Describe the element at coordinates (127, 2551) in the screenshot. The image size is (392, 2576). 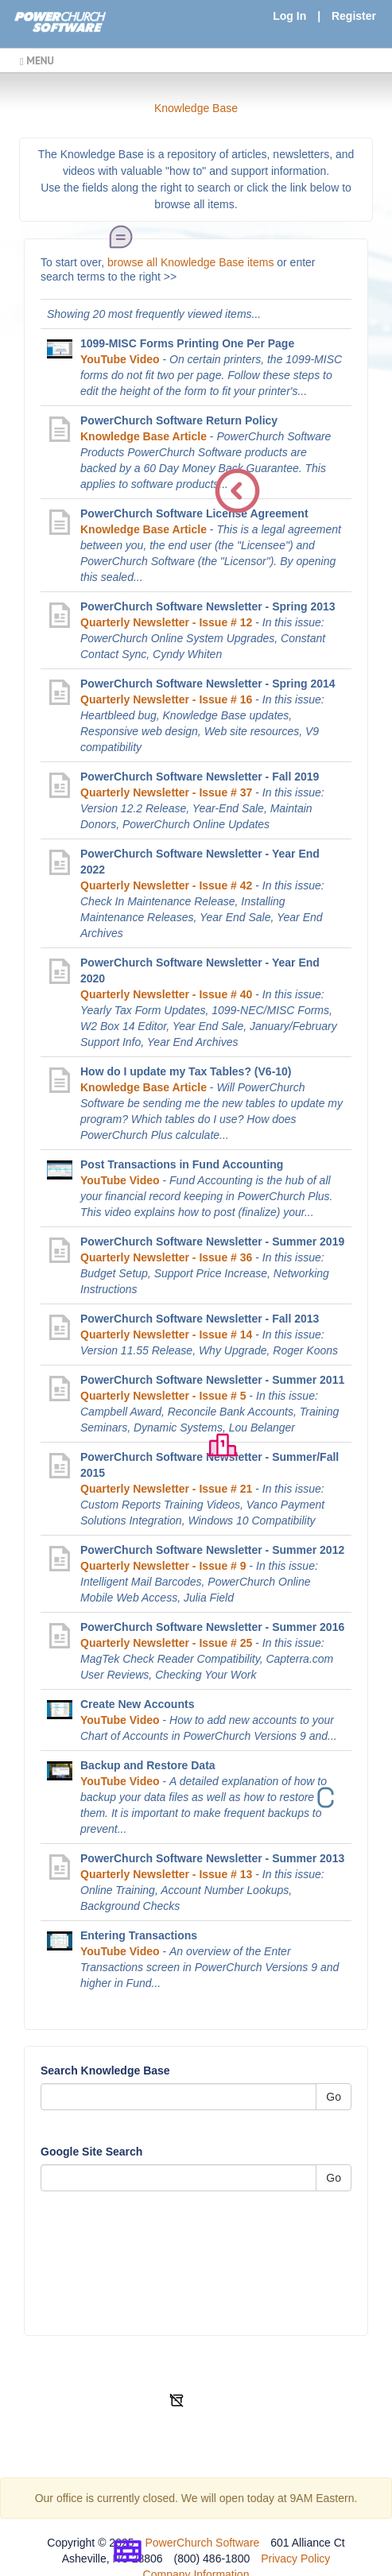
I see `view or manage wall layout` at that location.